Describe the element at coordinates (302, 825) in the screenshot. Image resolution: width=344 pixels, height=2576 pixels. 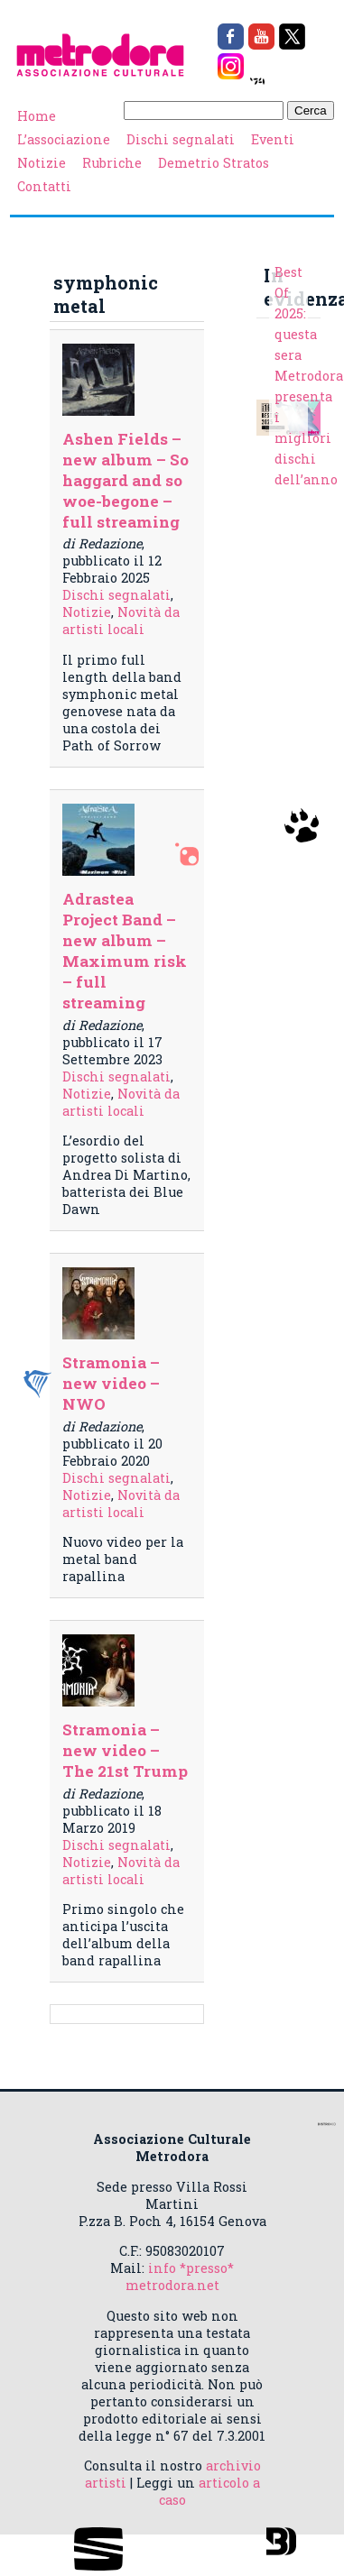
I see `lazarus IDE logo` at that location.